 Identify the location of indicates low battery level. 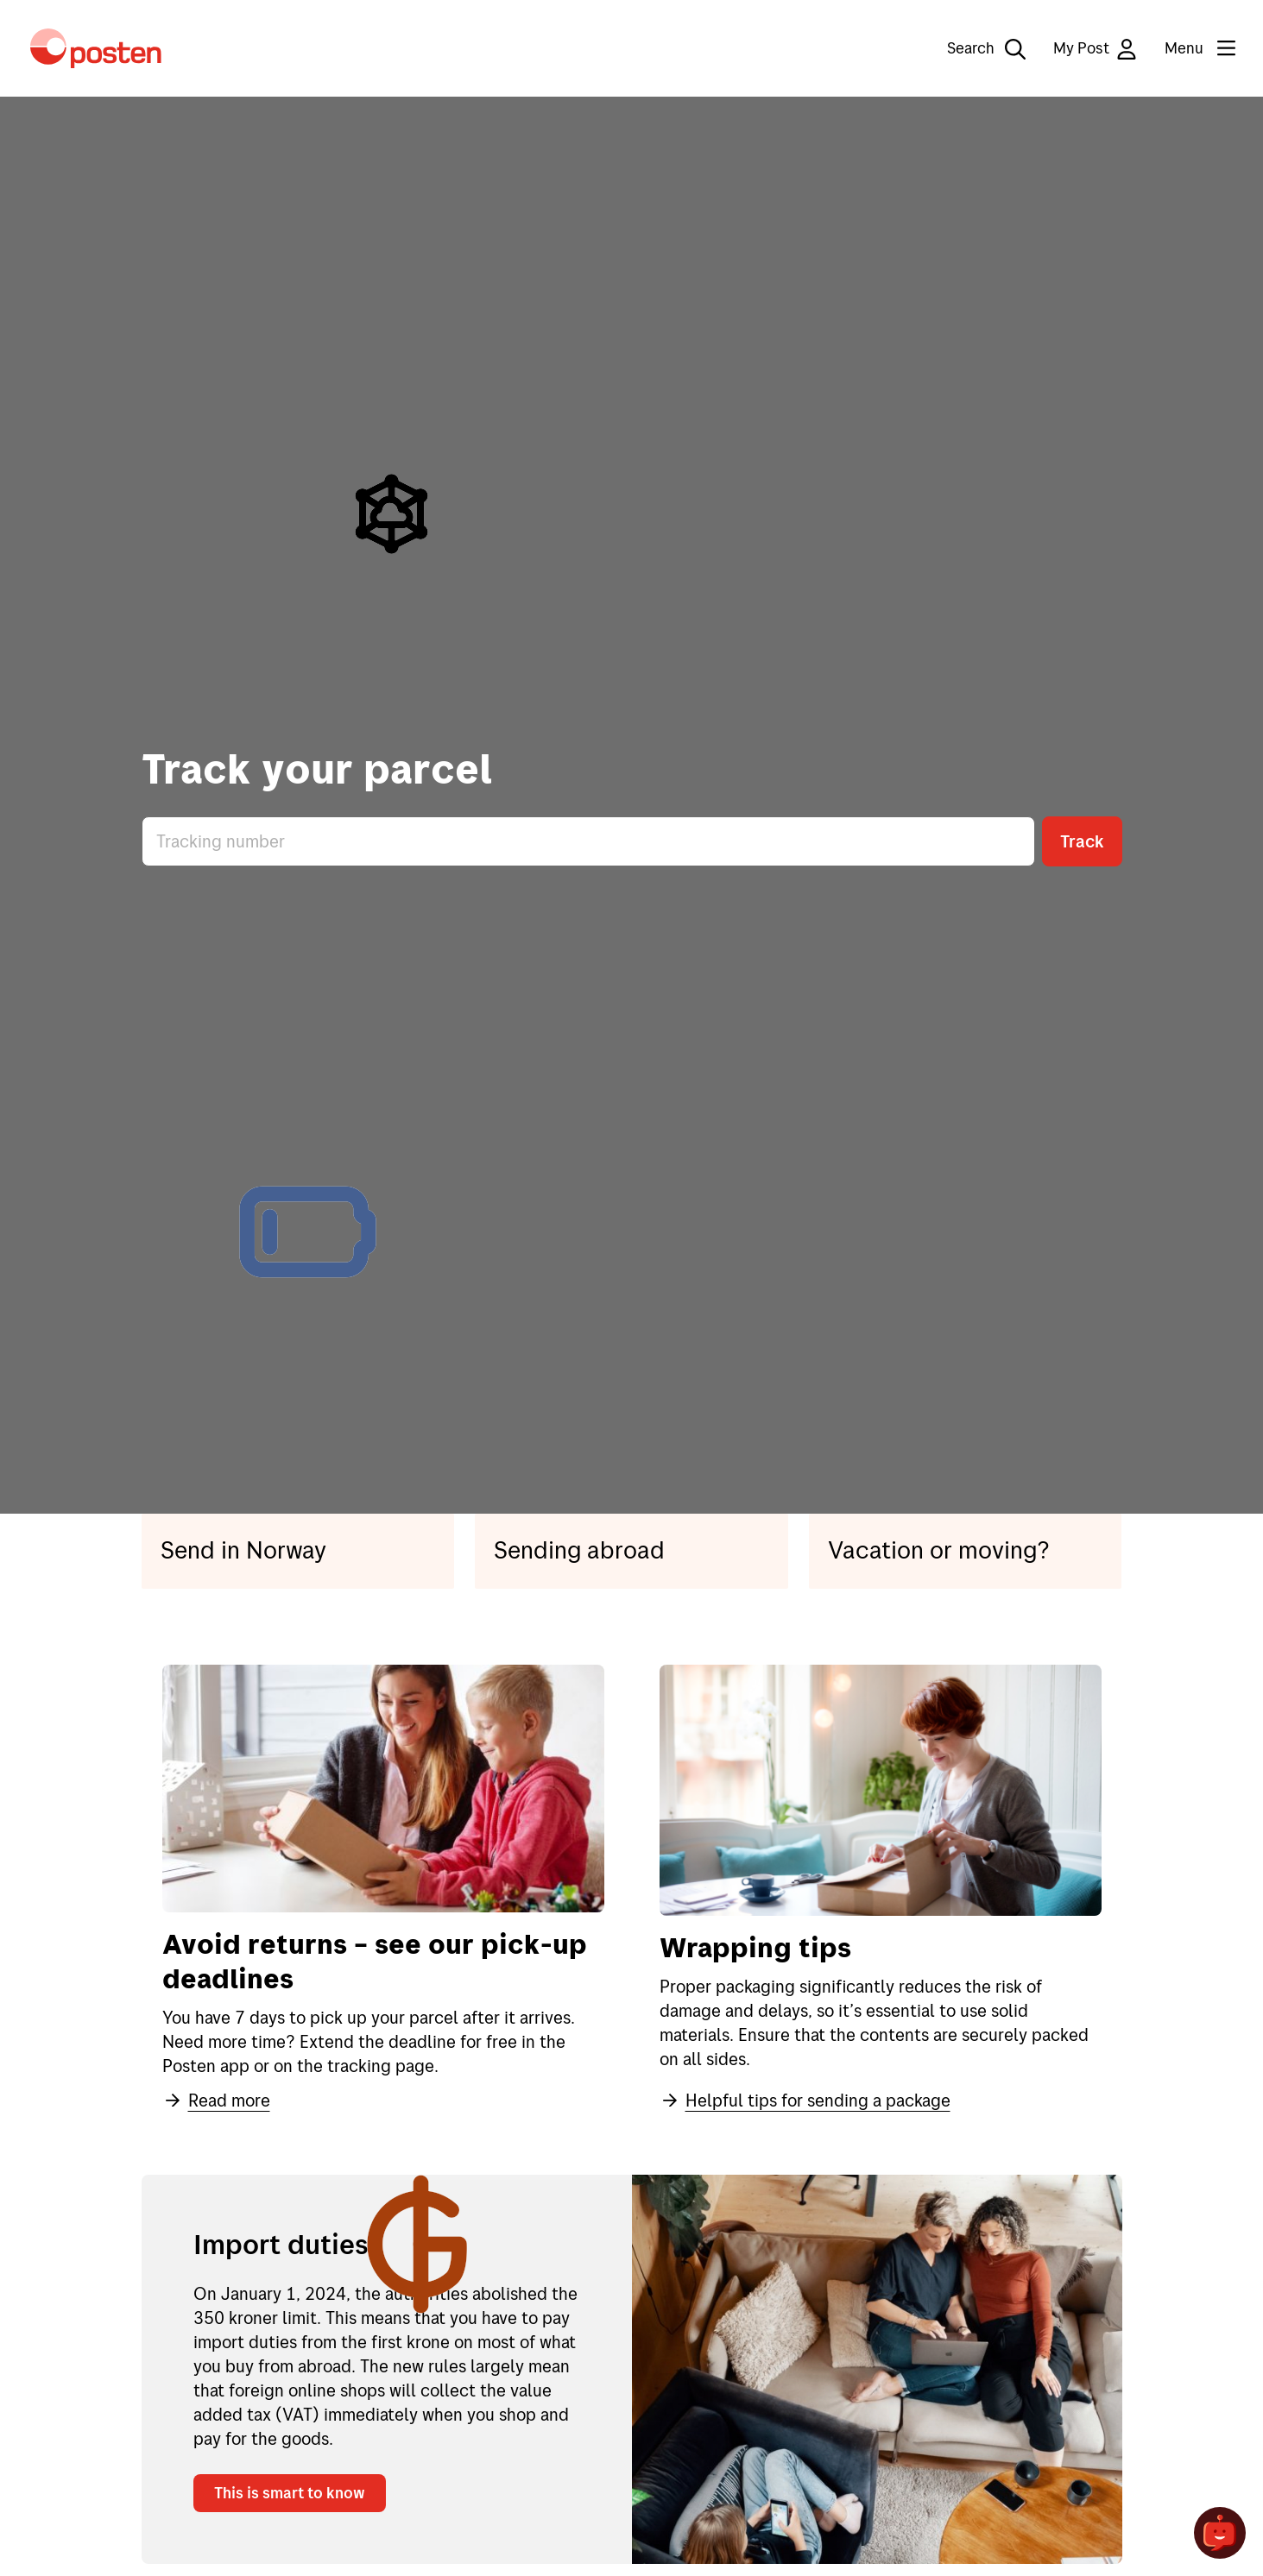
(307, 1231).